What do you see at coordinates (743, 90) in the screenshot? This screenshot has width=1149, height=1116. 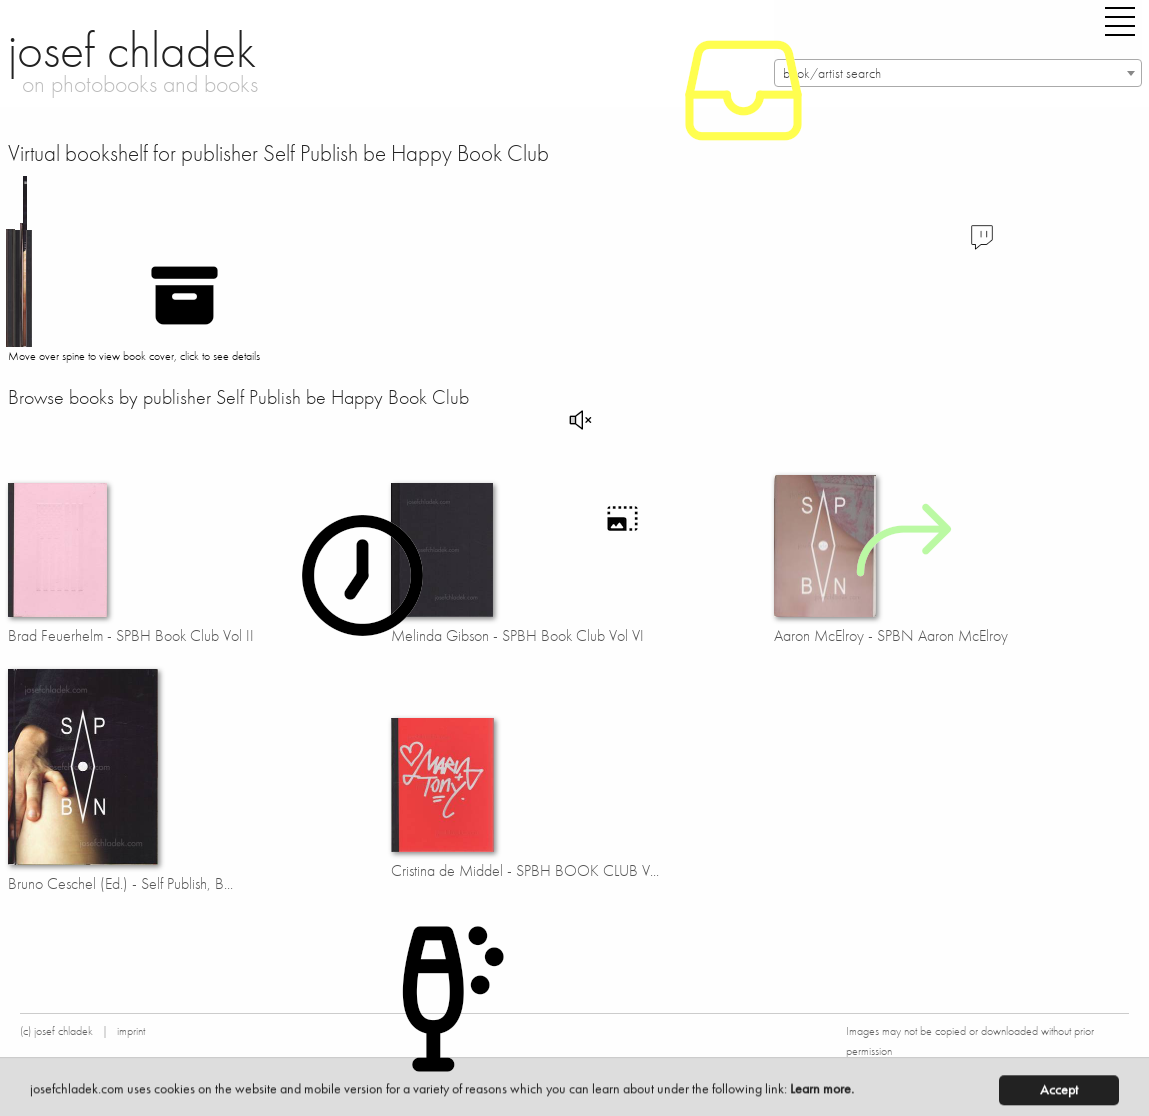 I see `view inbox or incoming files` at bounding box center [743, 90].